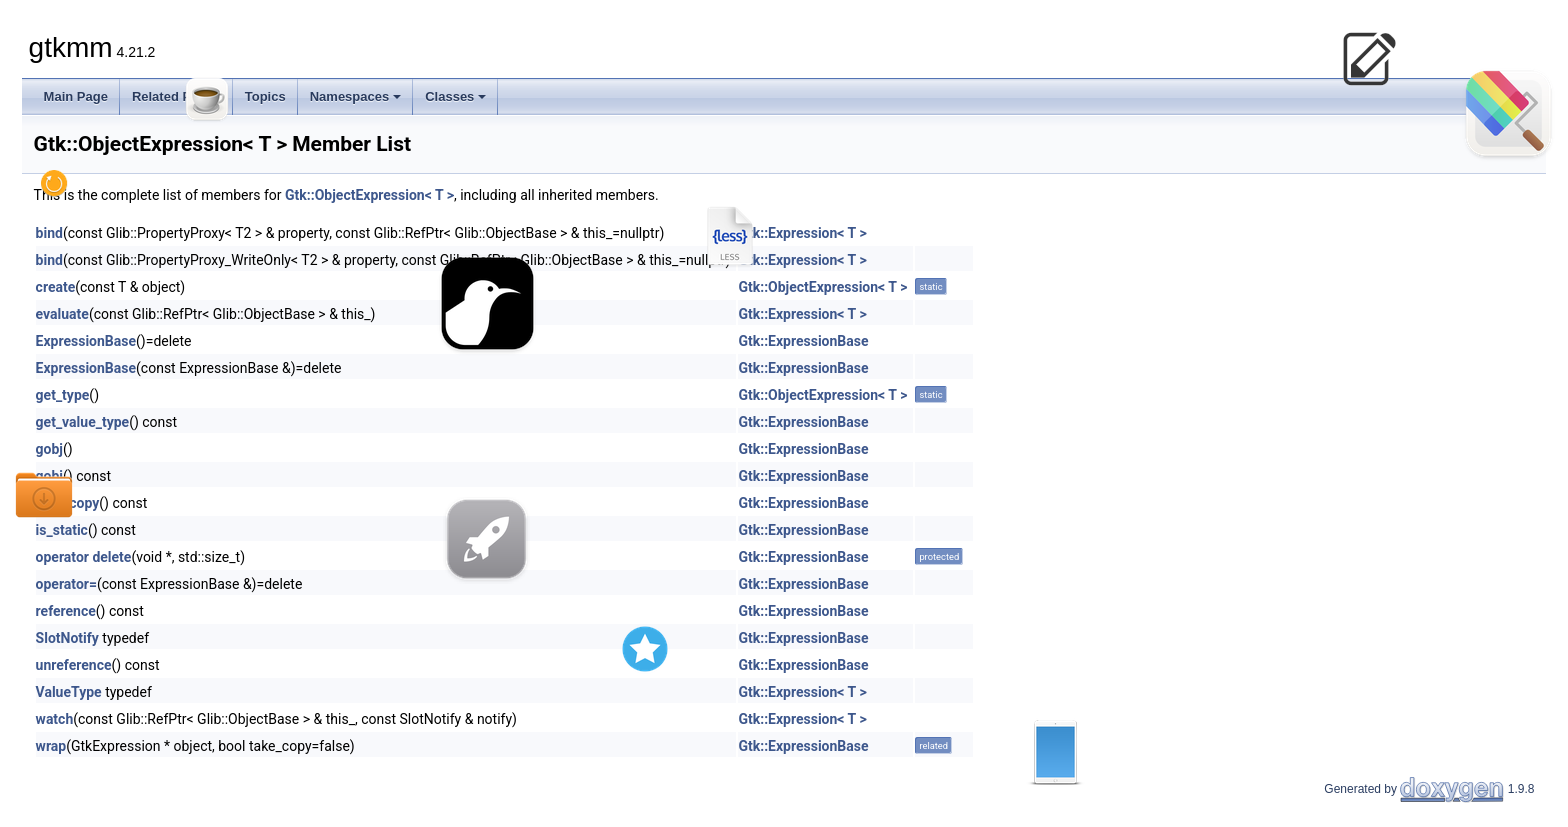 This screenshot has height=827, width=1568. What do you see at coordinates (1366, 59) in the screenshot?
I see `open text editor application` at bounding box center [1366, 59].